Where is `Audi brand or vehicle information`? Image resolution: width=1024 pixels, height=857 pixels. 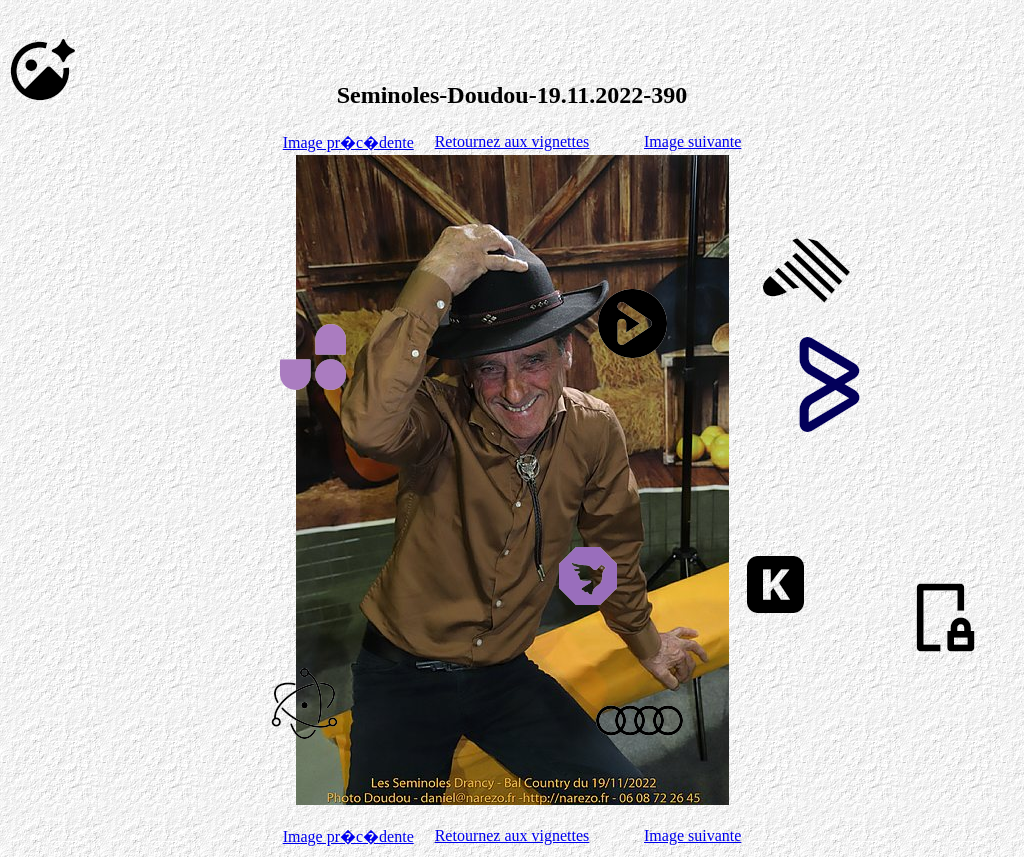 Audi brand or vehicle information is located at coordinates (639, 720).